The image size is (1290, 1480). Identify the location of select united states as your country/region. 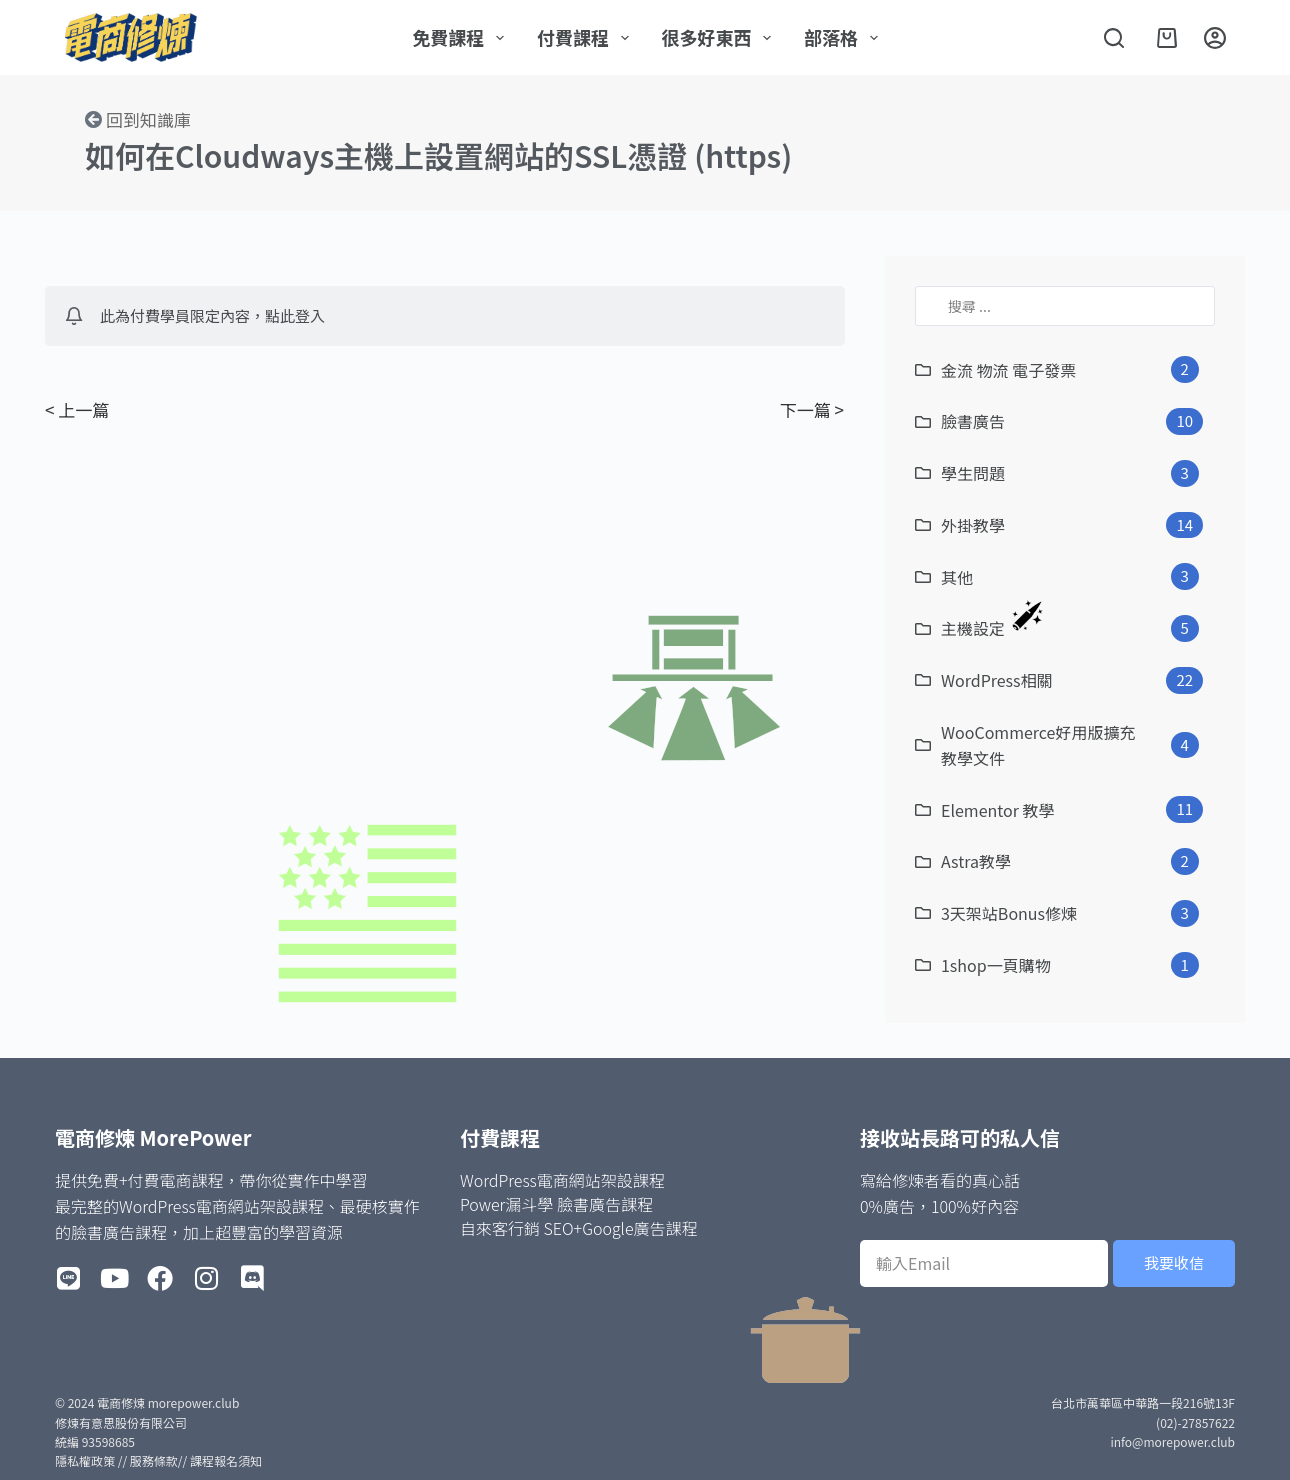
(367, 913).